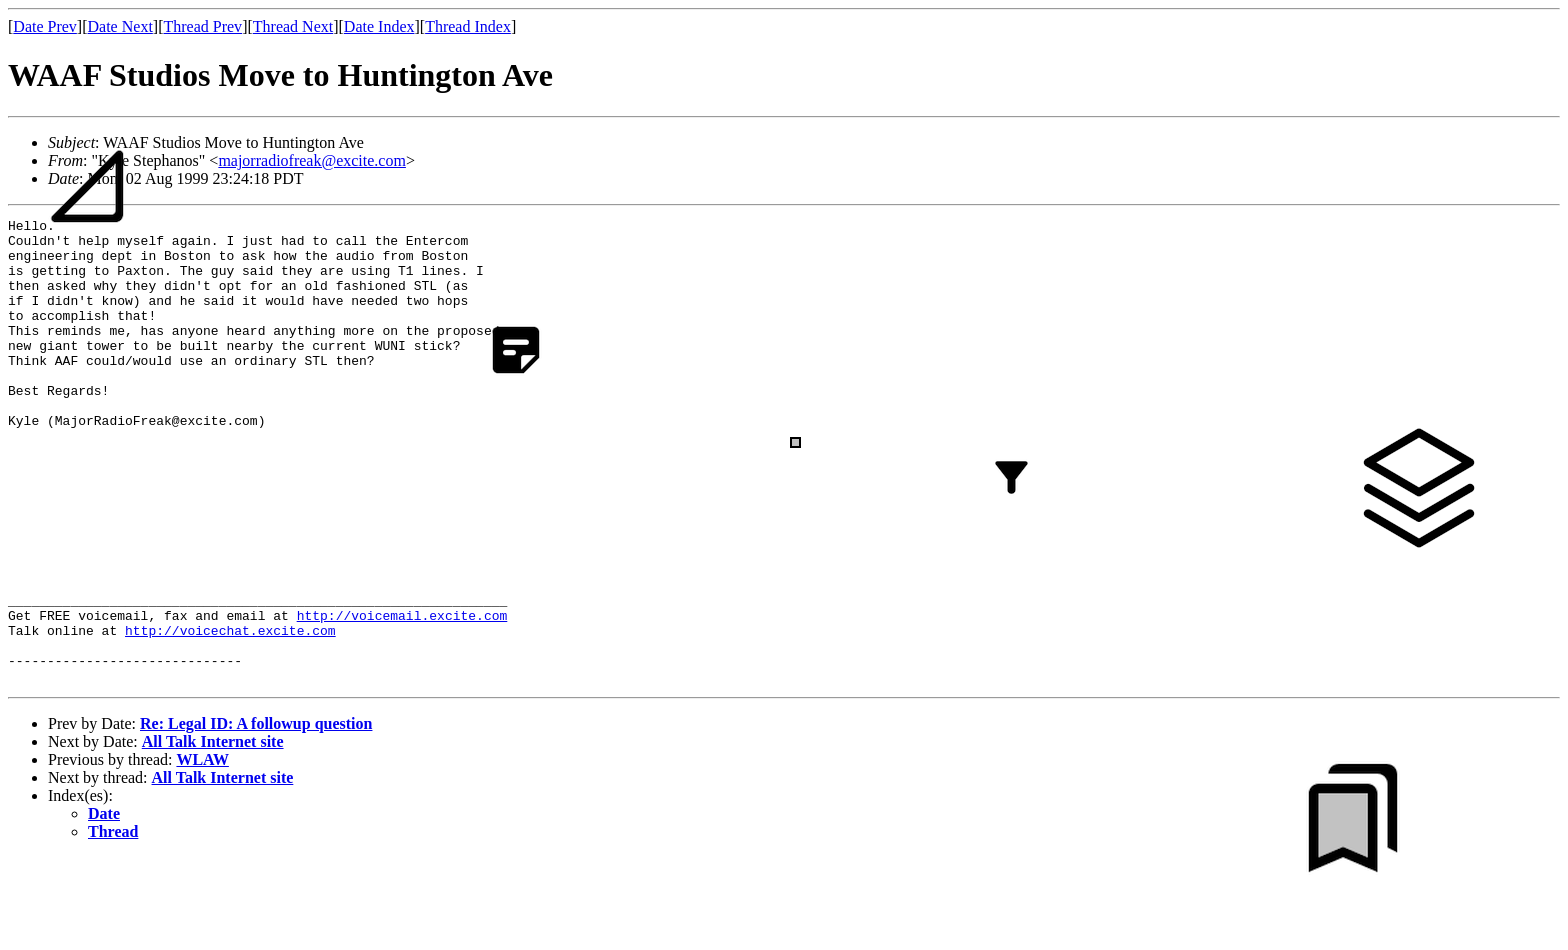 This screenshot has width=1568, height=950. What do you see at coordinates (1419, 488) in the screenshot?
I see `view layers or stacked content` at bounding box center [1419, 488].